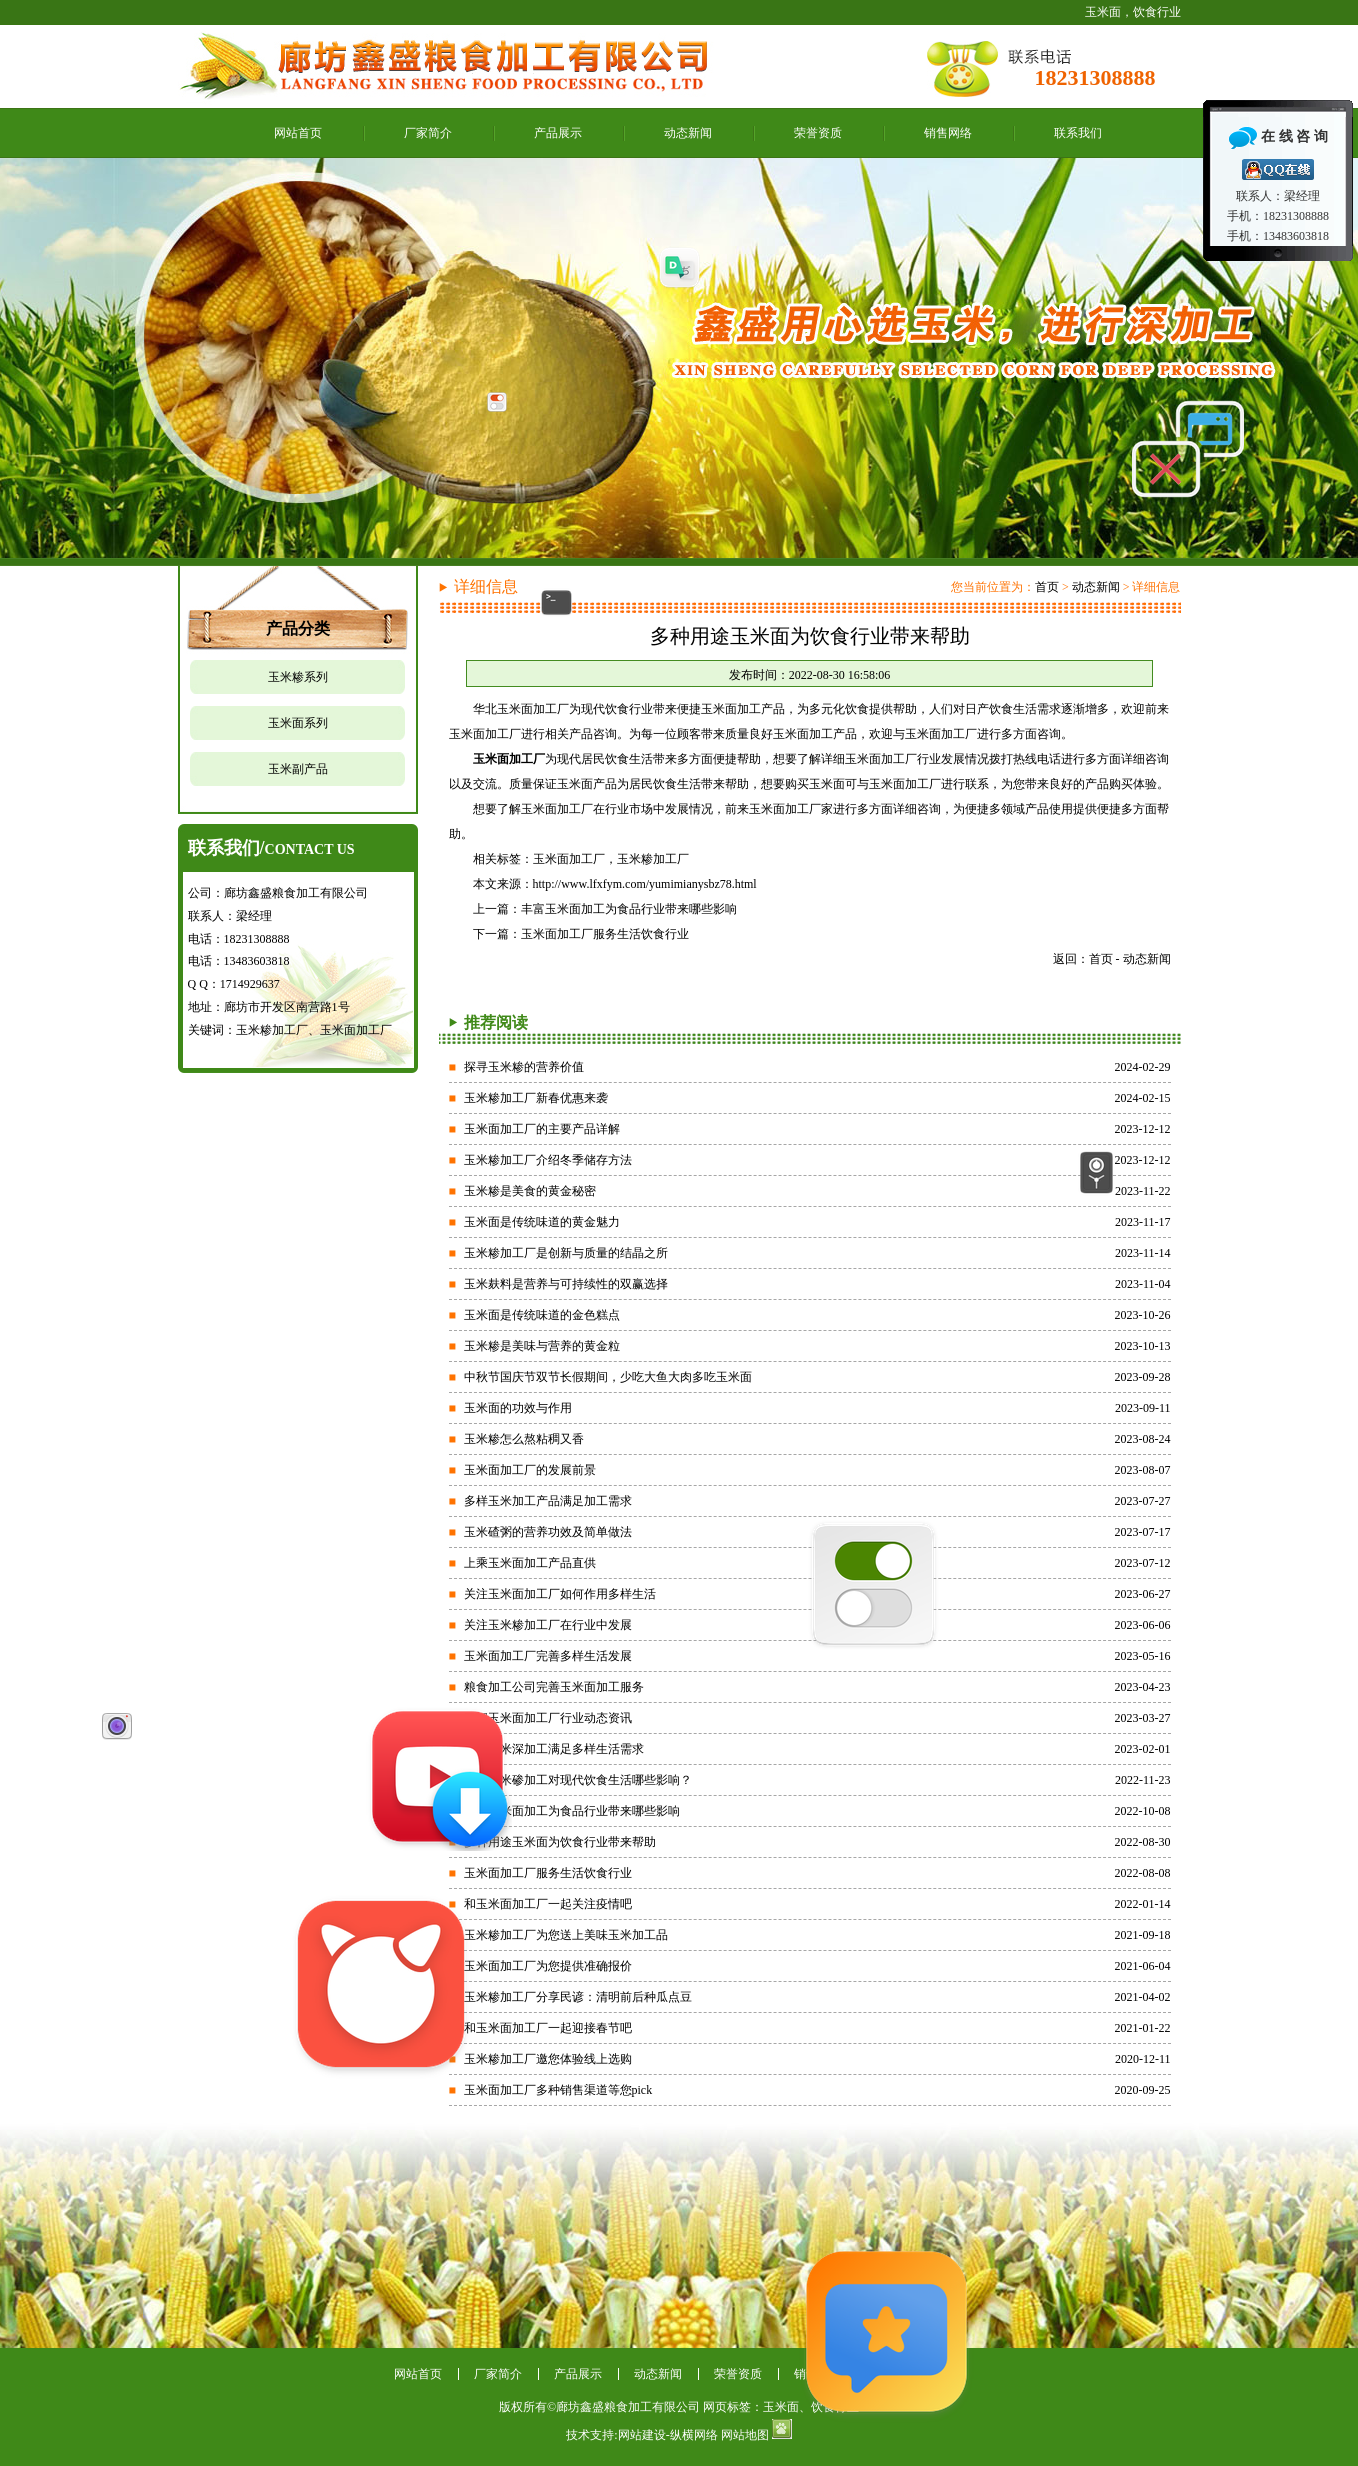 This screenshot has width=1358, height=2466. What do you see at coordinates (1096, 1172) in the screenshot?
I see `open déjà dup backup utility` at bounding box center [1096, 1172].